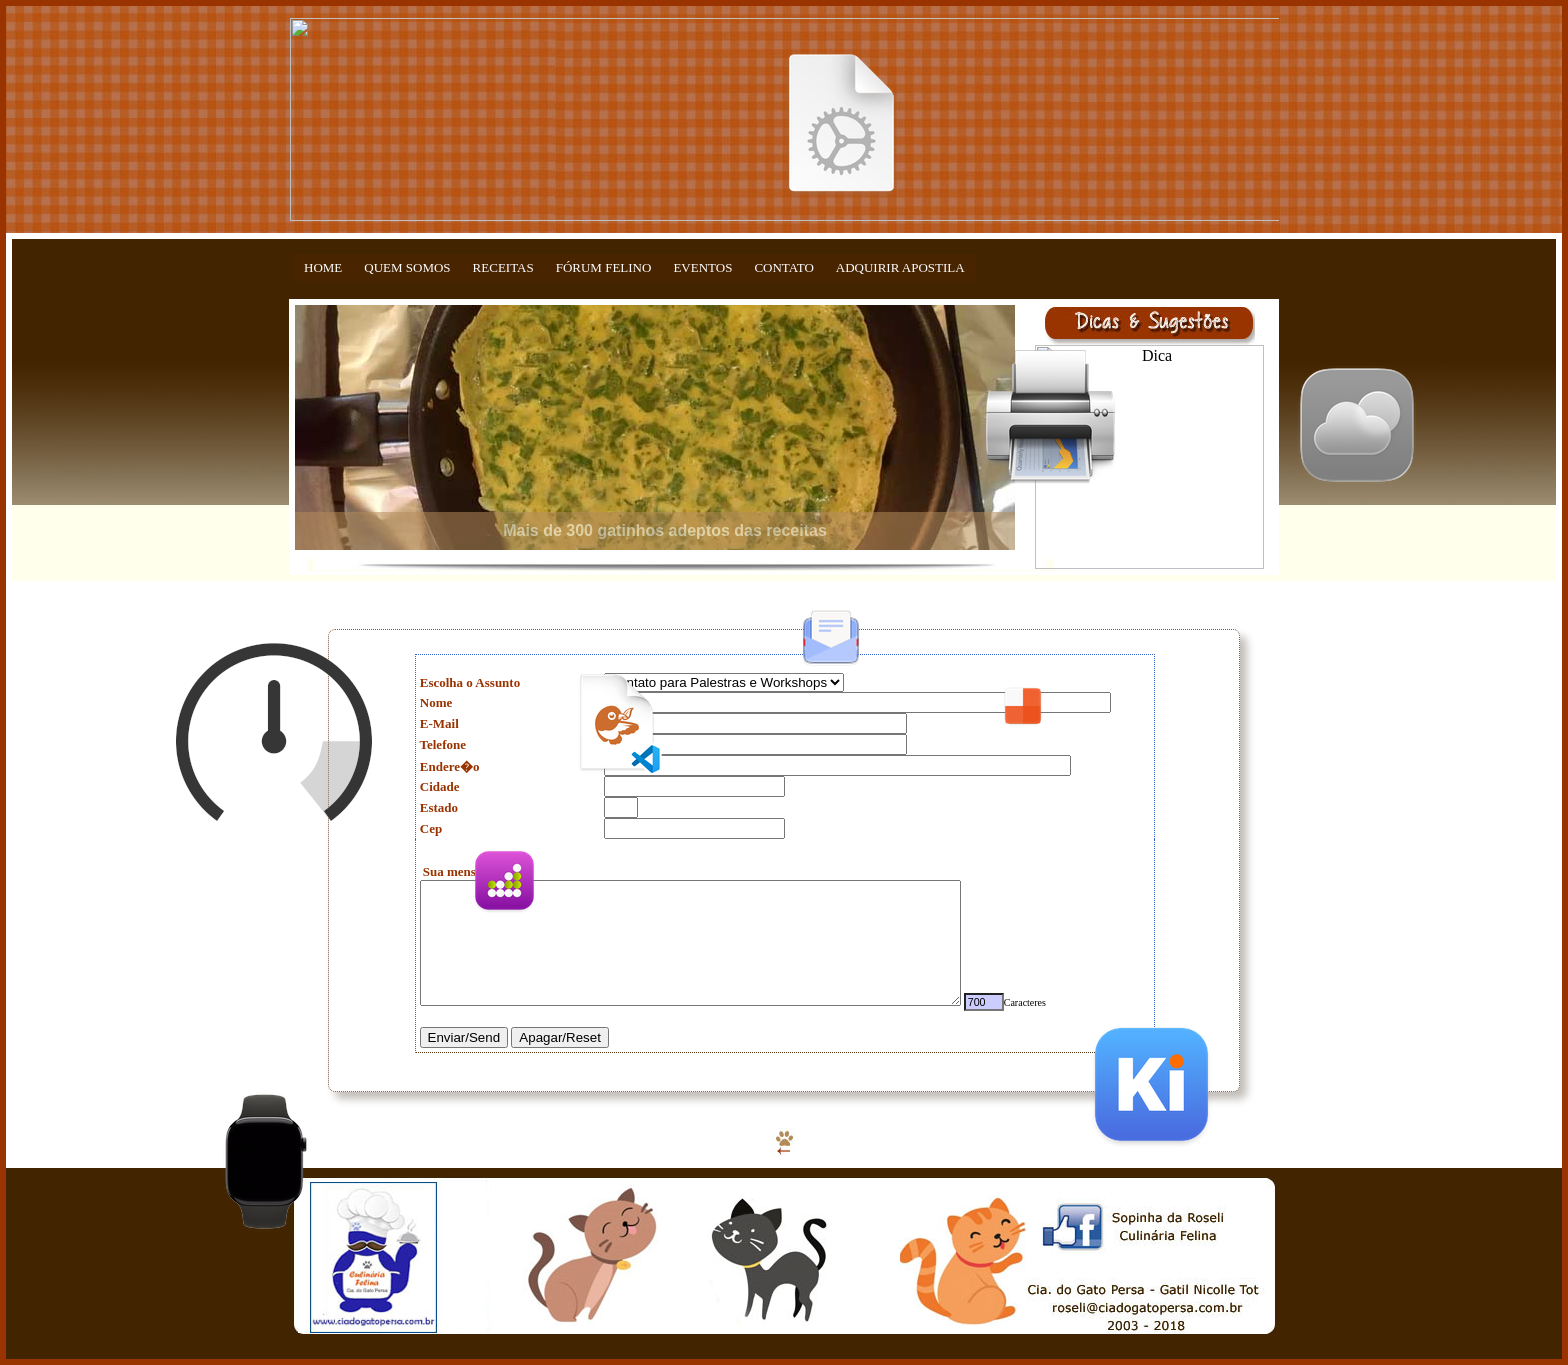 The width and height of the screenshot is (1568, 1365). I want to click on bower package manager file in Visual Studio Code, so click(617, 724).